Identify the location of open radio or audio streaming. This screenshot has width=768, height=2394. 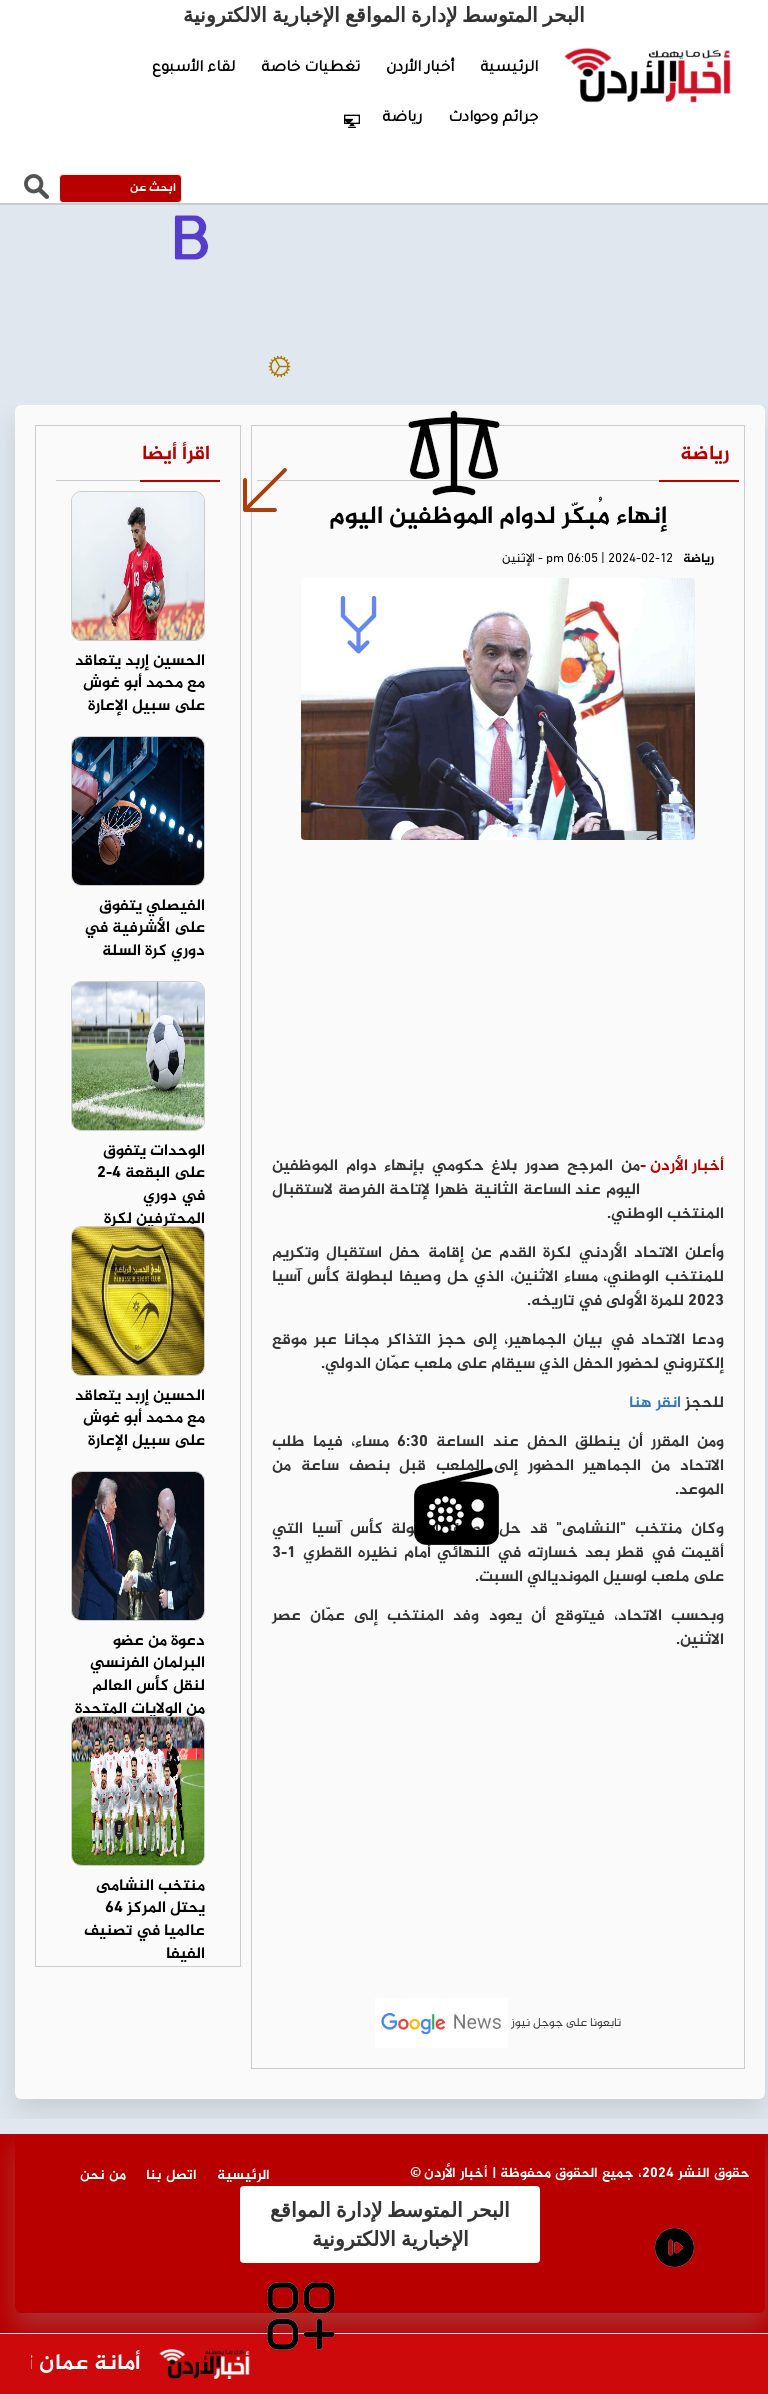
(456, 1505).